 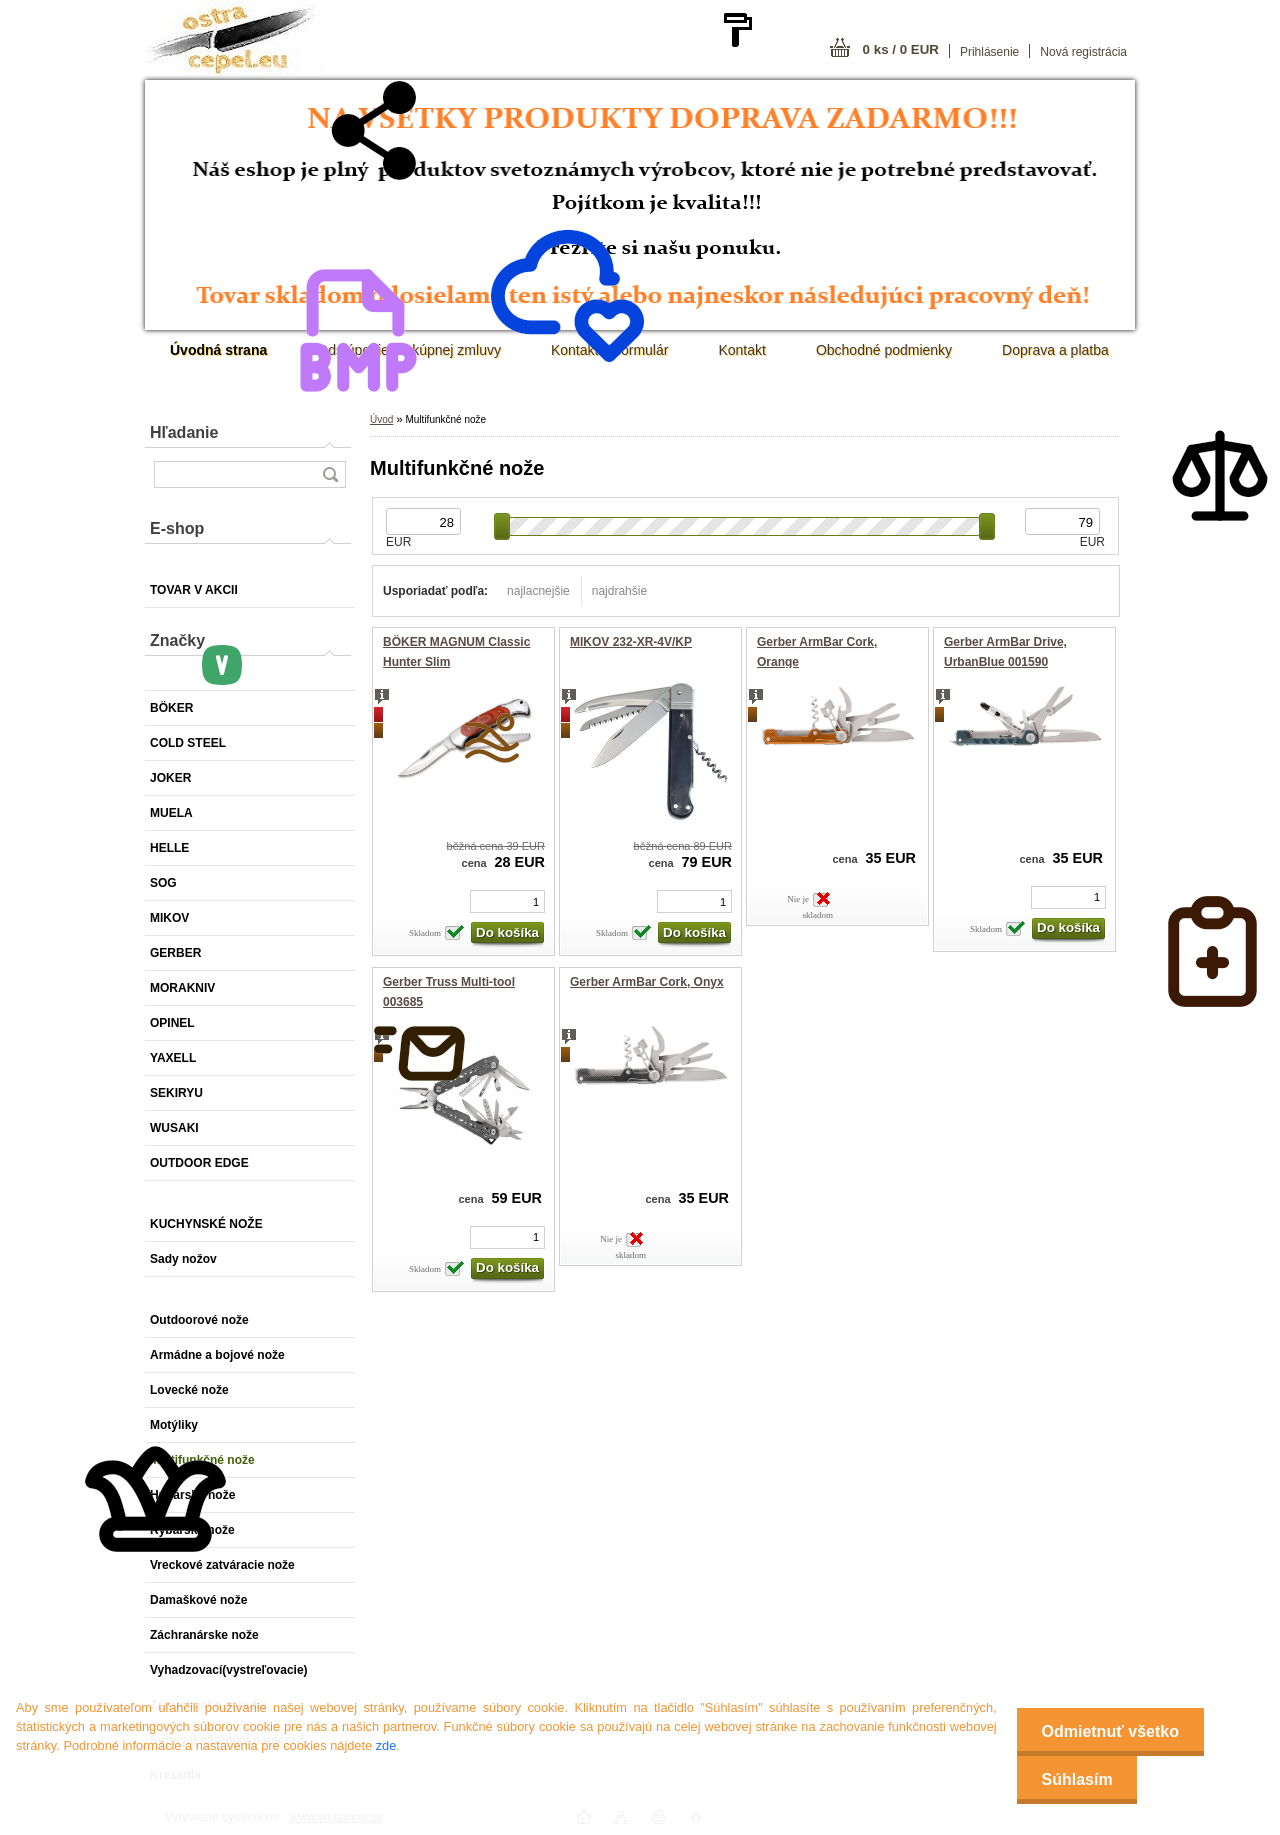 I want to click on send message quickly, so click(x=419, y=1053).